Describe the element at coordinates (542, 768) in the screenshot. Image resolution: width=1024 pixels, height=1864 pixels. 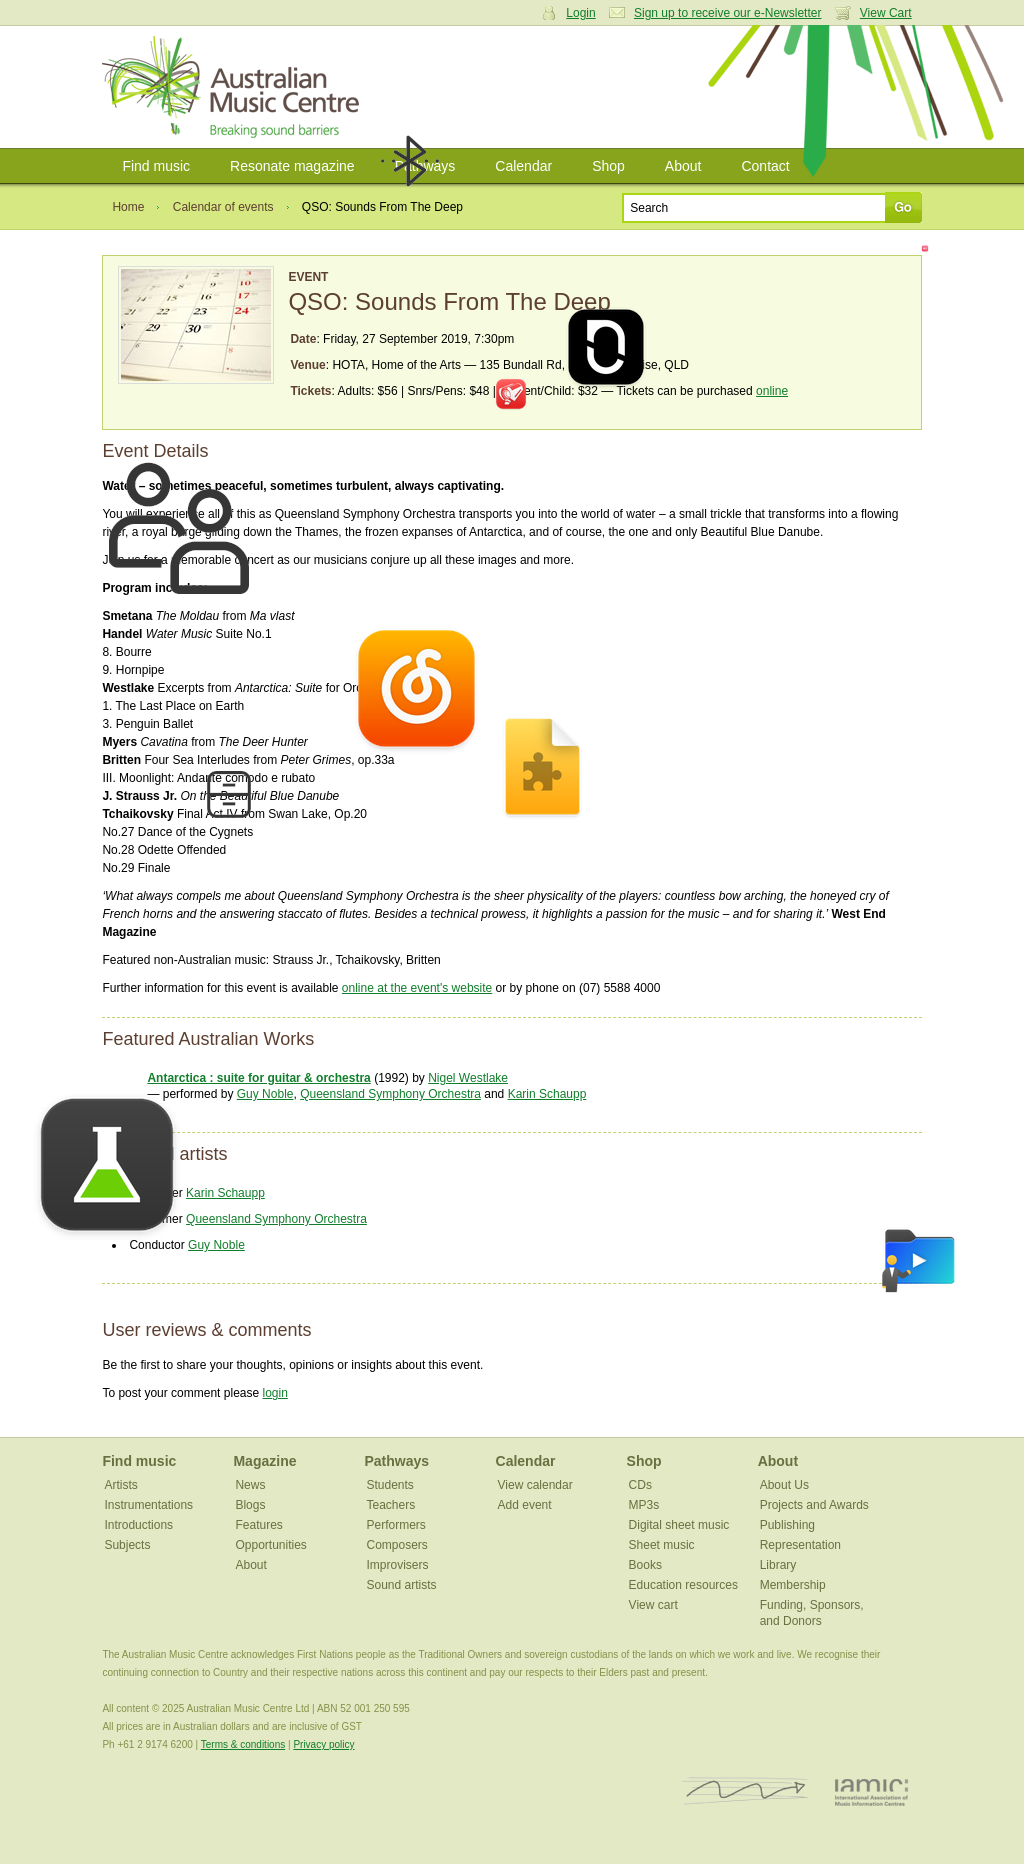
I see `a plugin-generated file type` at that location.